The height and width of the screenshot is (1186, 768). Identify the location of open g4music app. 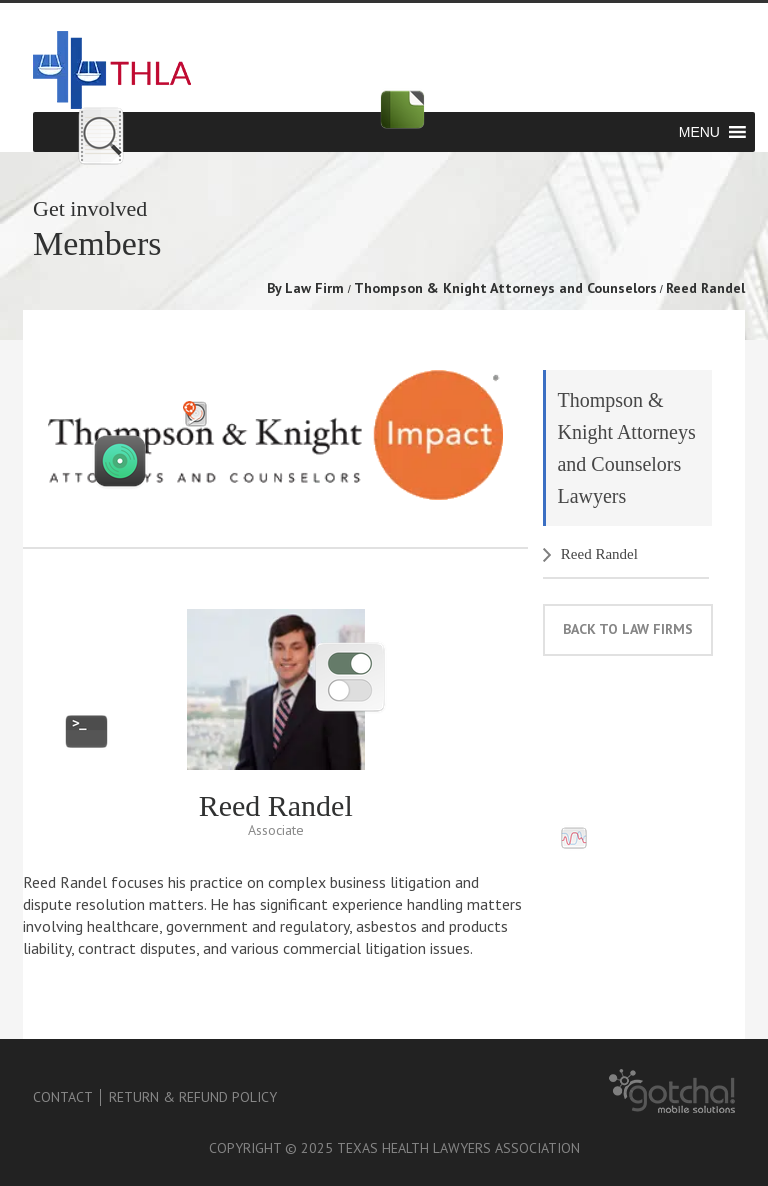
(120, 461).